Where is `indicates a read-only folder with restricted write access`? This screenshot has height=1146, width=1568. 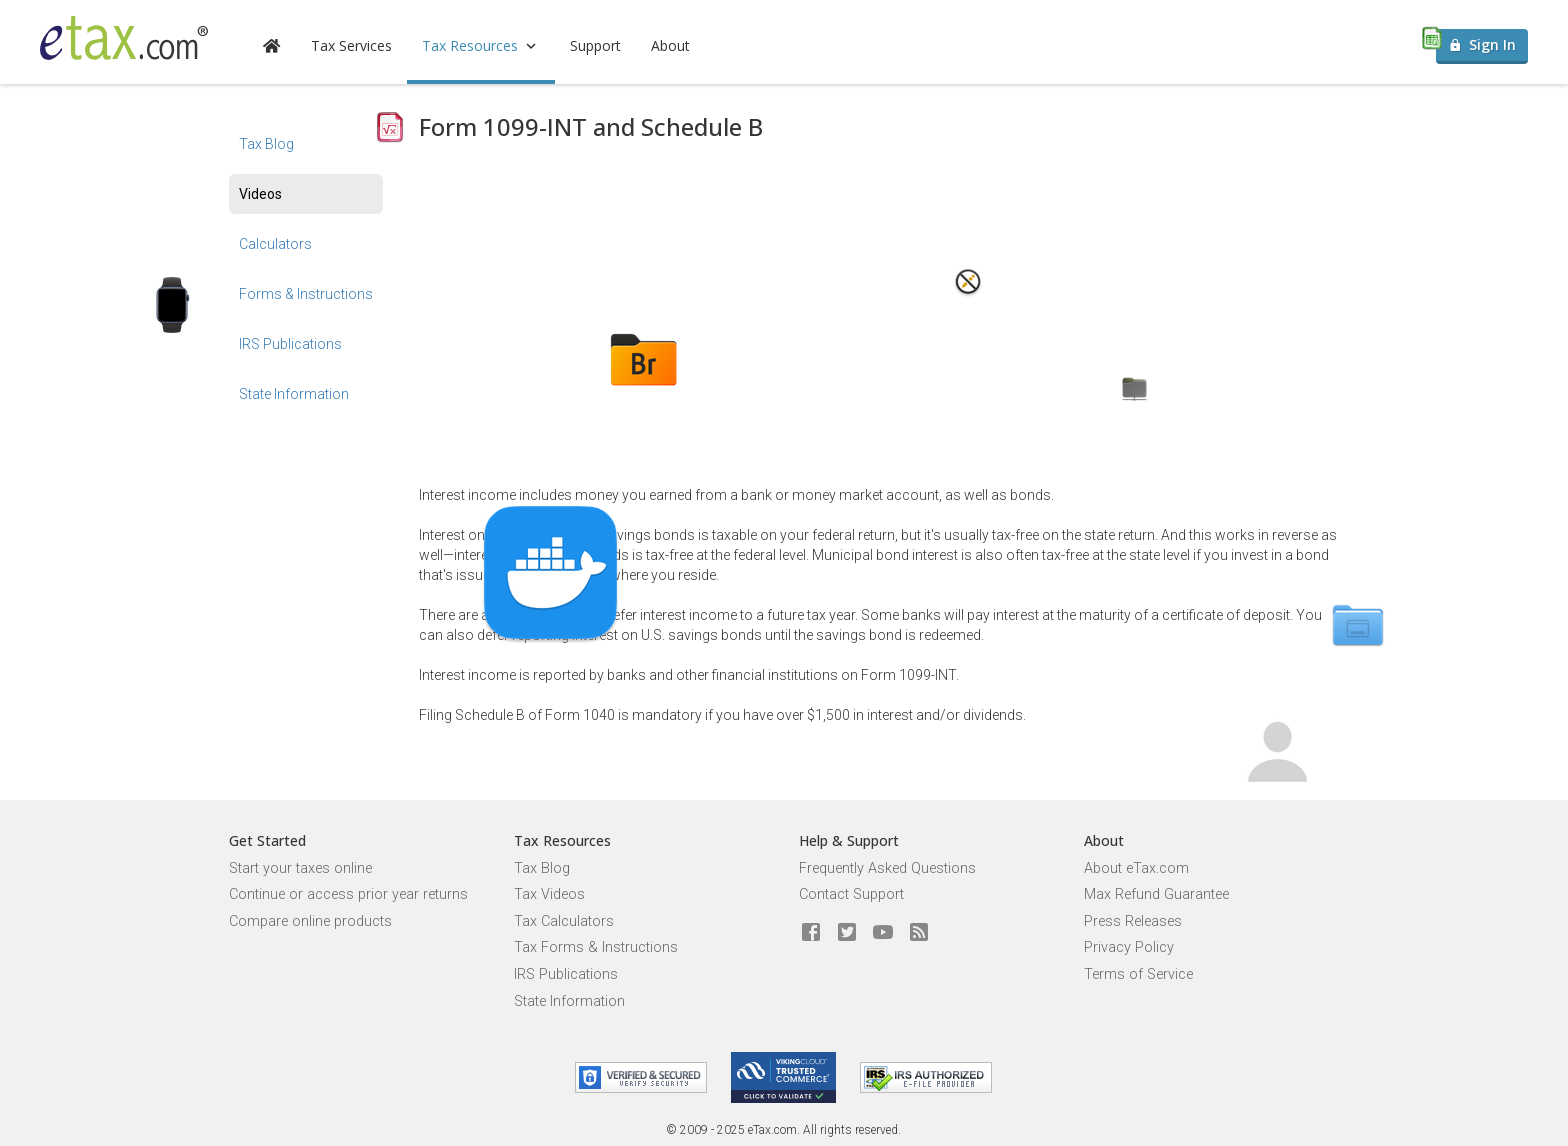
indicates a read-only folder with restricted write access is located at coordinates (918, 243).